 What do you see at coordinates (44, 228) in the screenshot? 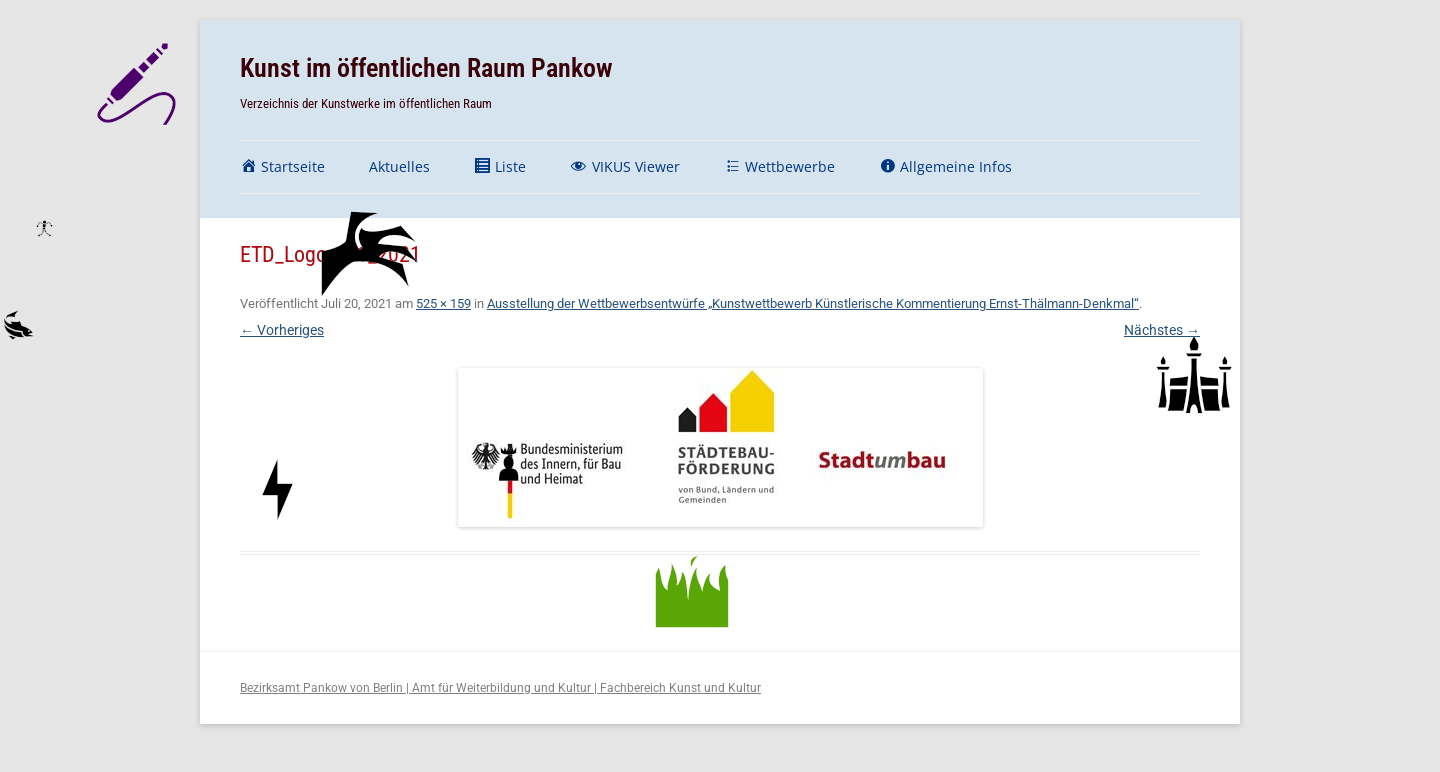
I see `access puppet or marionette controls` at bounding box center [44, 228].